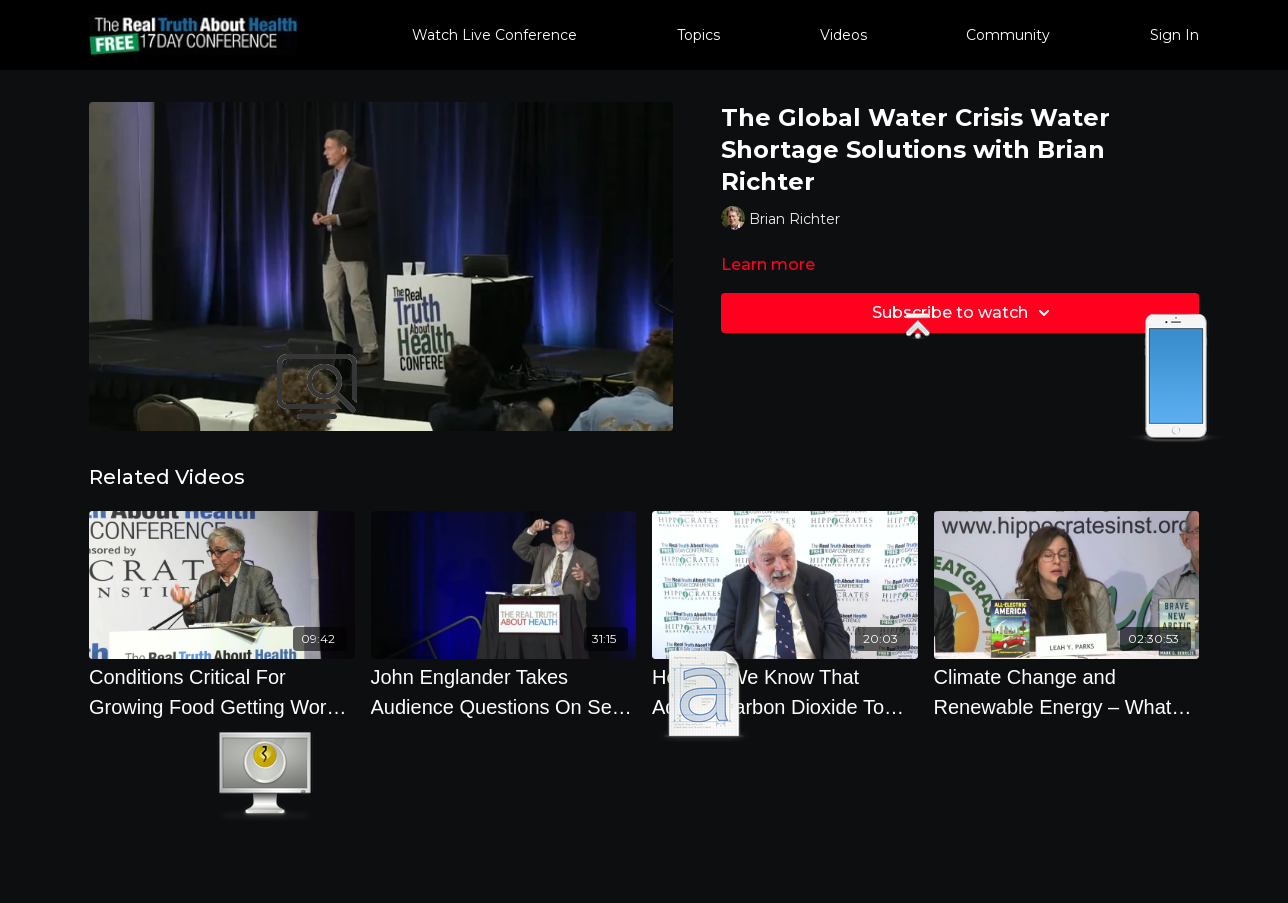 The height and width of the screenshot is (903, 1288). I want to click on lock your screen, so click(265, 772).